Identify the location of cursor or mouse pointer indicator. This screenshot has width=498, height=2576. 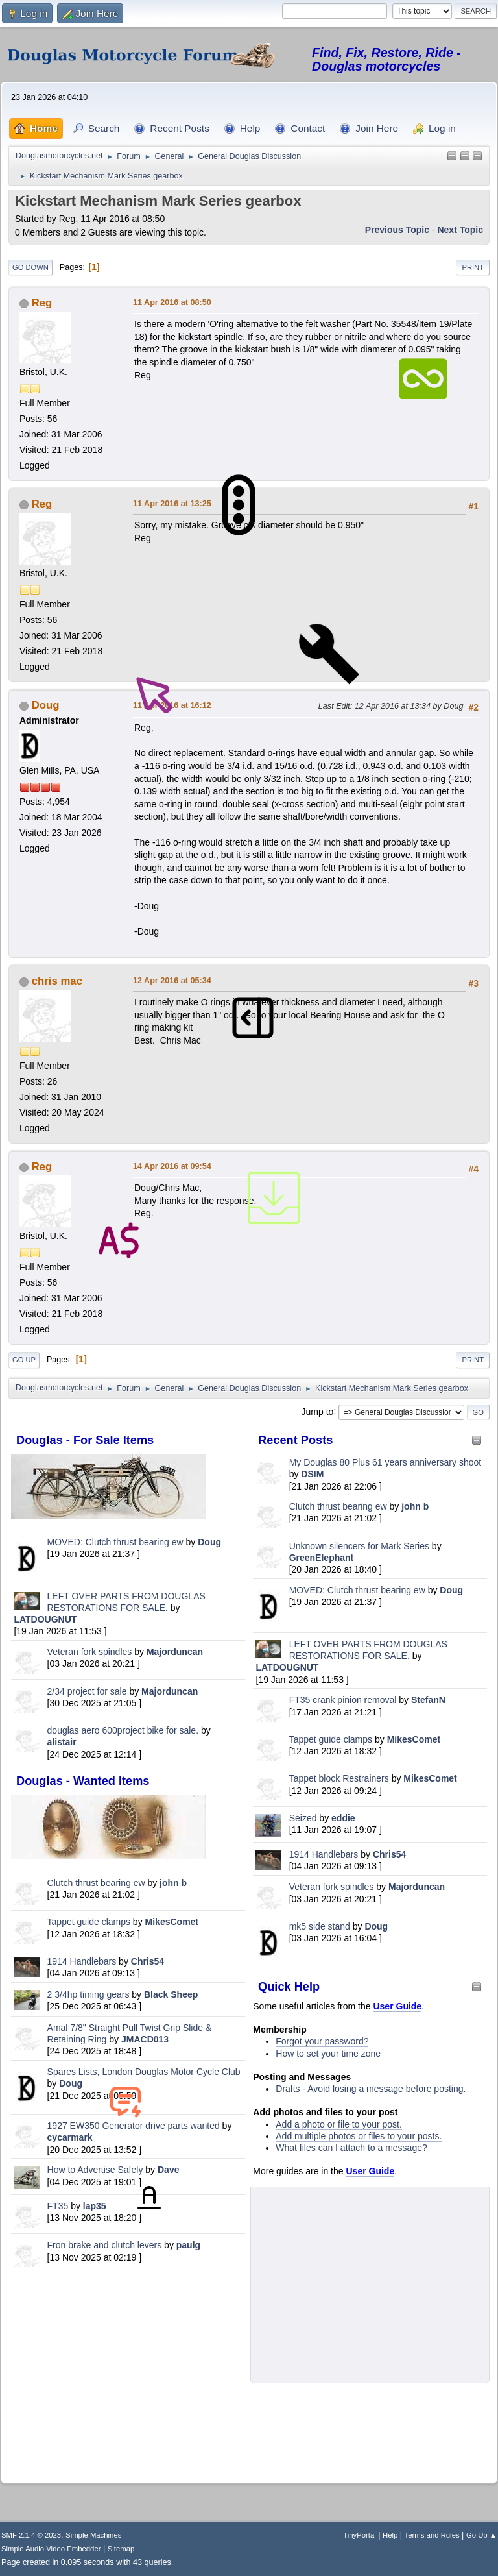
(154, 695).